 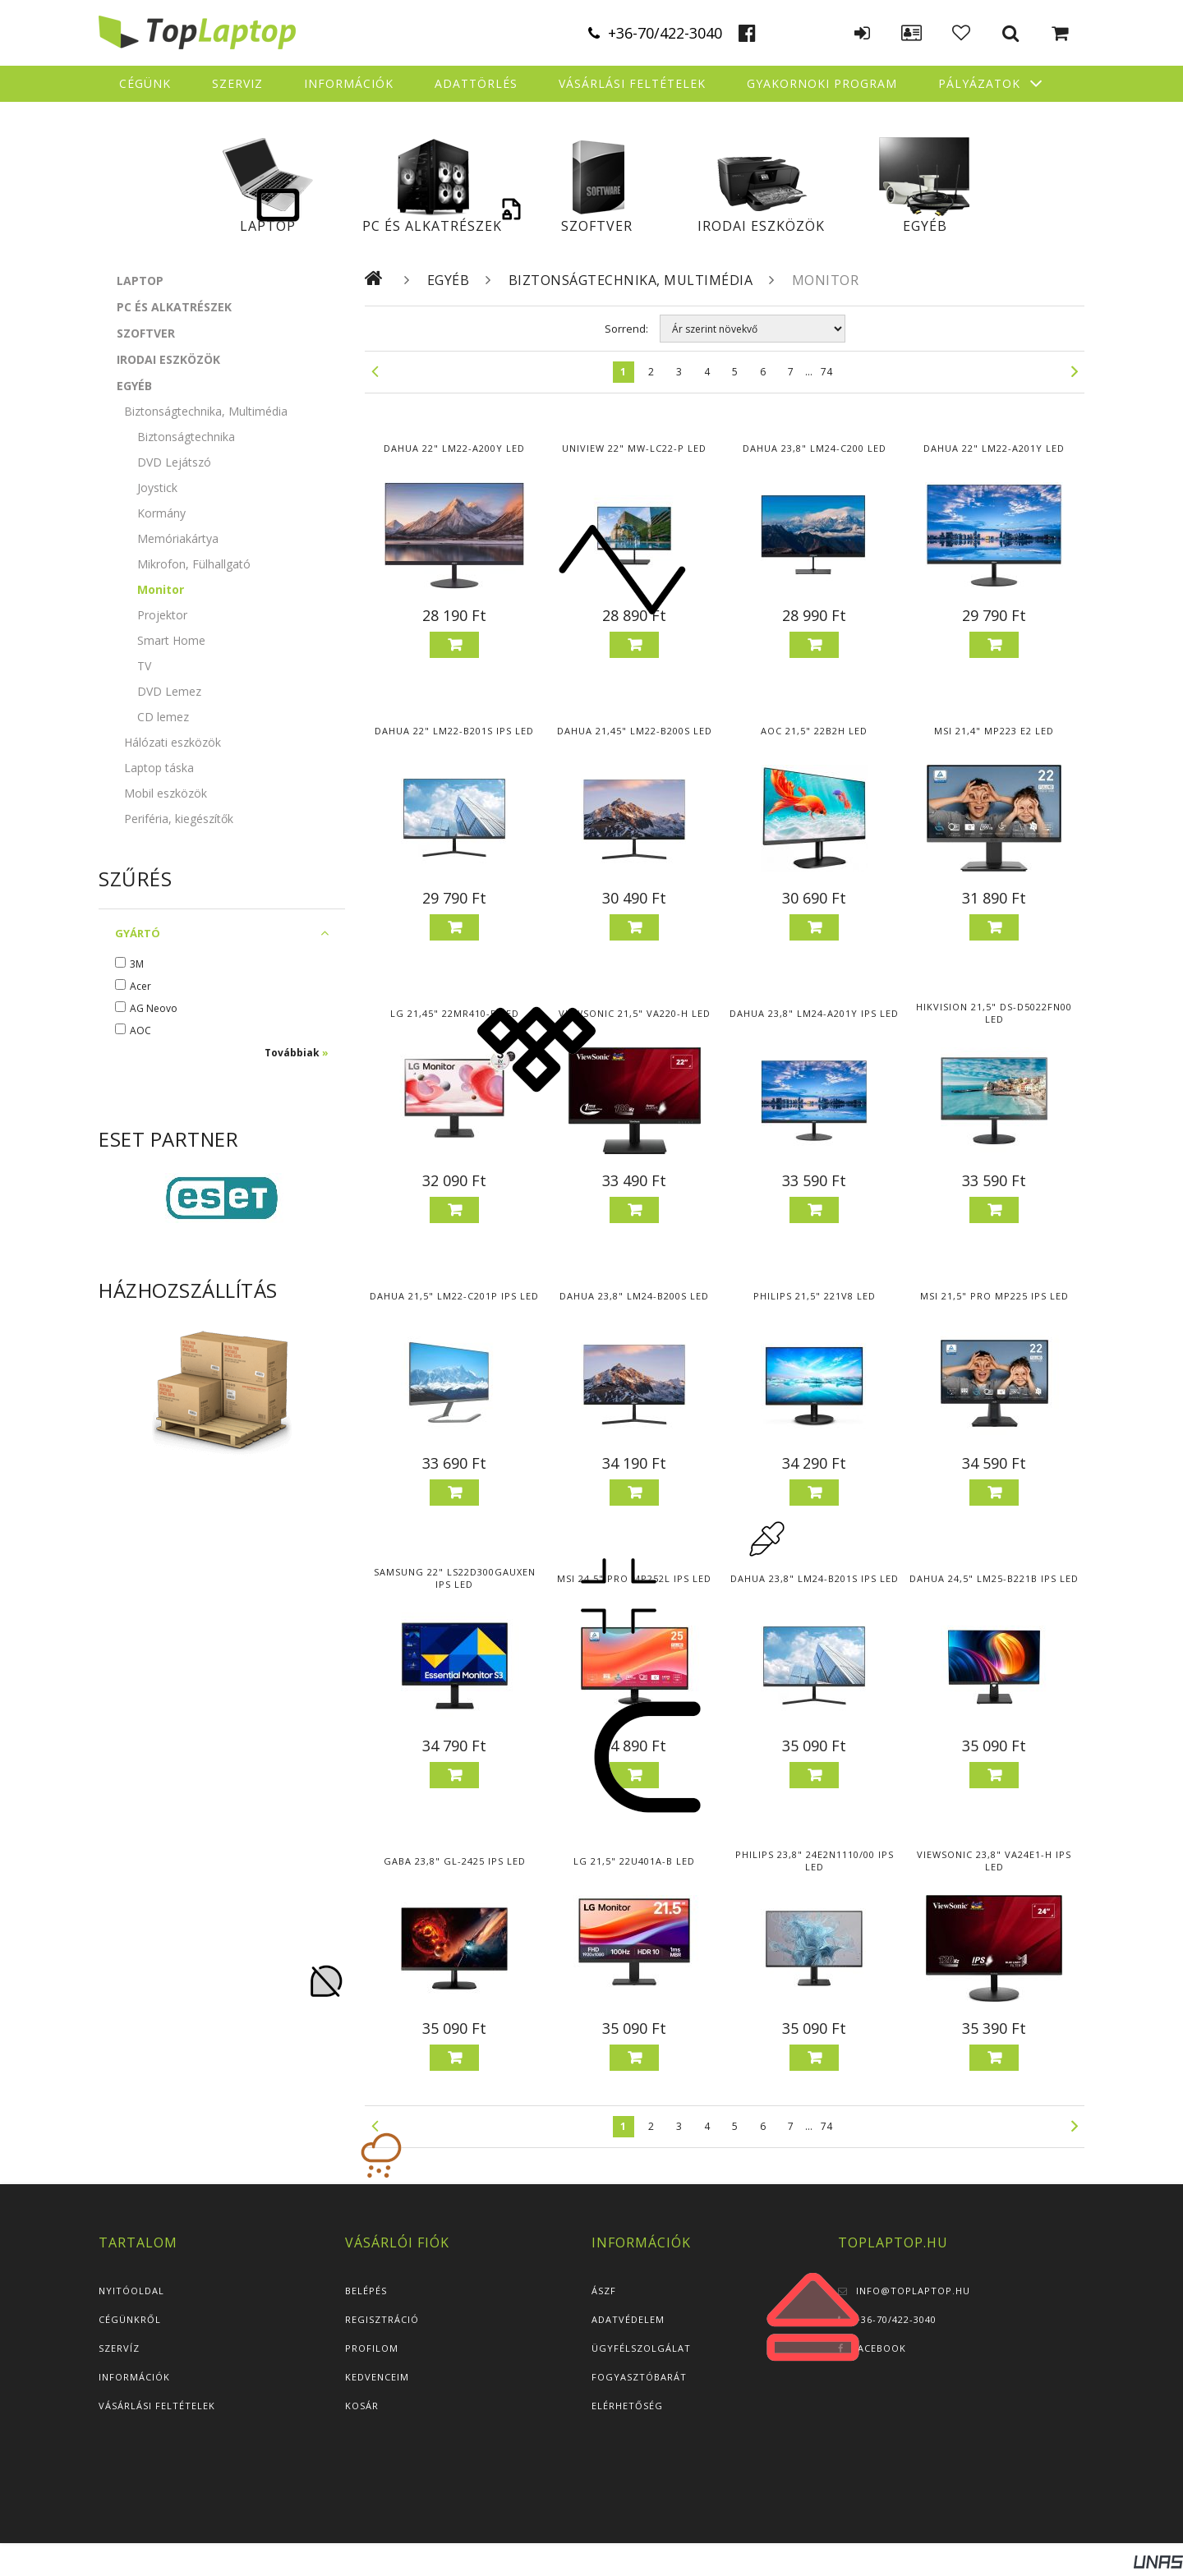 I want to click on a locked or protected file, so click(x=511, y=209).